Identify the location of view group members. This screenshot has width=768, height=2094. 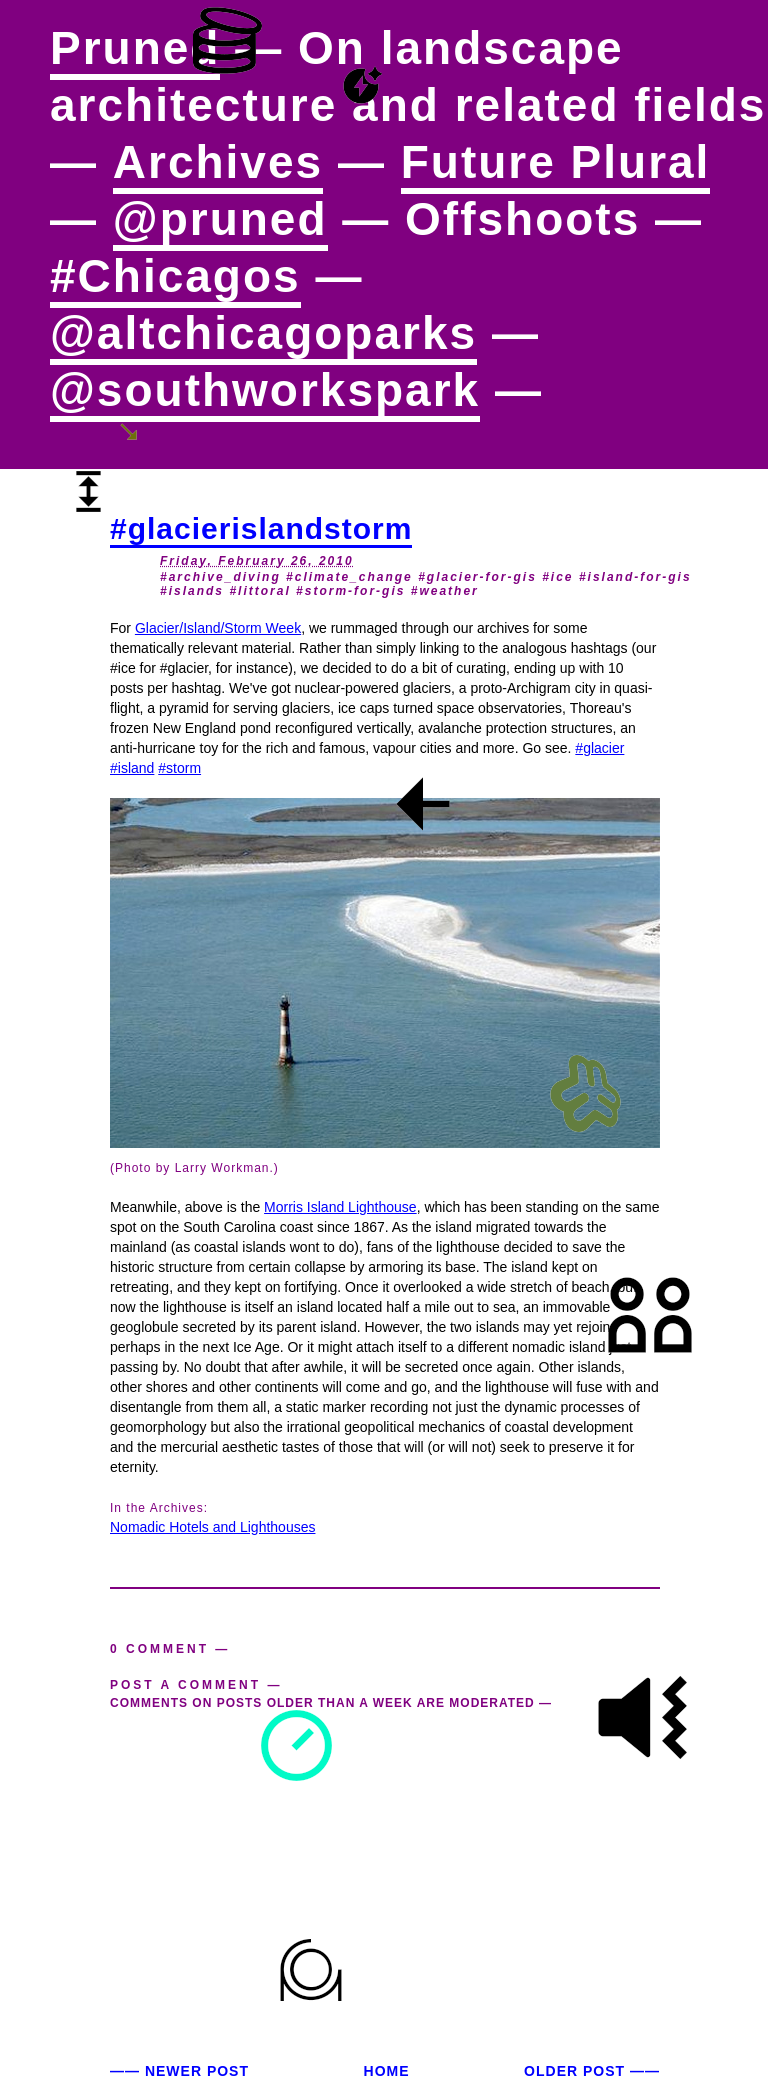
(650, 1315).